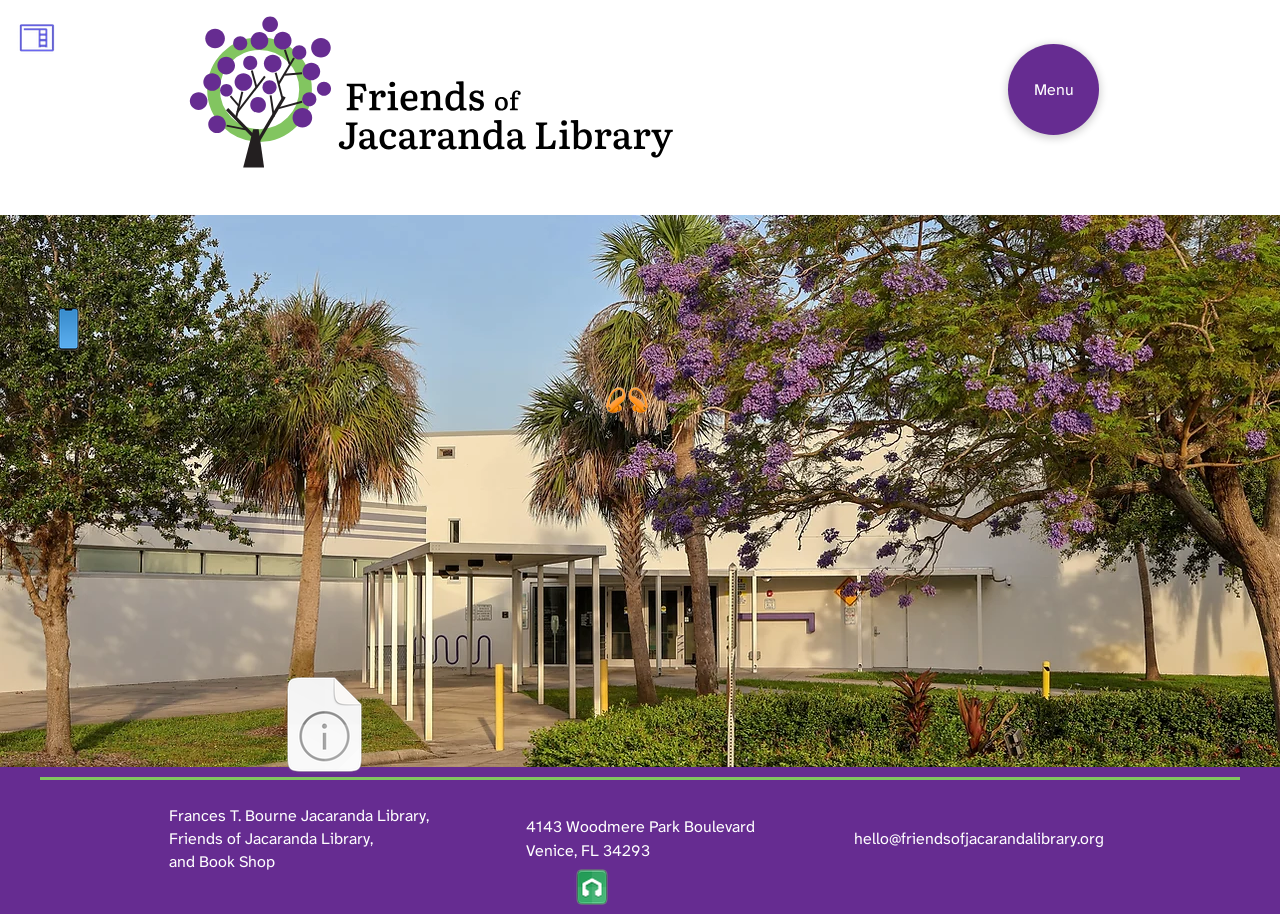 The image size is (1280, 914). What do you see at coordinates (68, 329) in the screenshot?
I see `indicates a connected iPhone device` at bounding box center [68, 329].